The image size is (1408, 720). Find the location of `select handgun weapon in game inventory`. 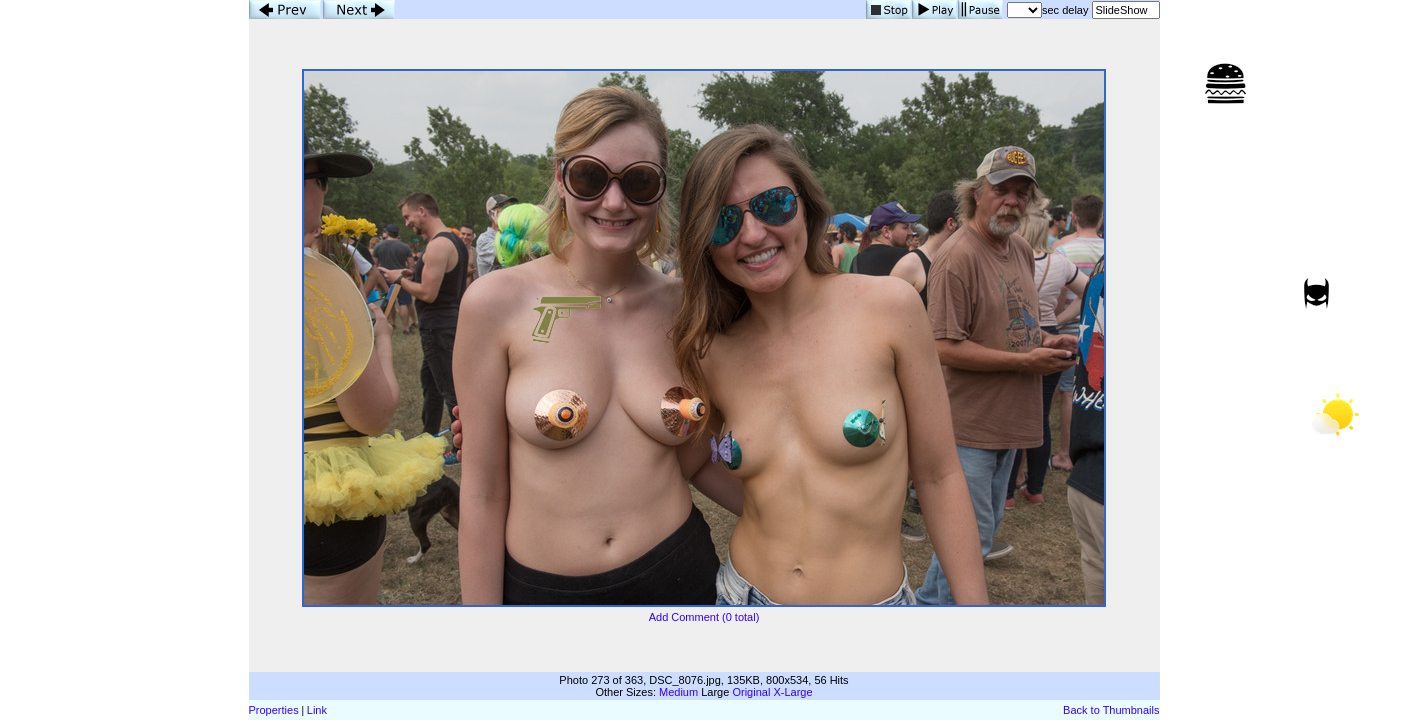

select handgun weapon in game inventory is located at coordinates (566, 320).